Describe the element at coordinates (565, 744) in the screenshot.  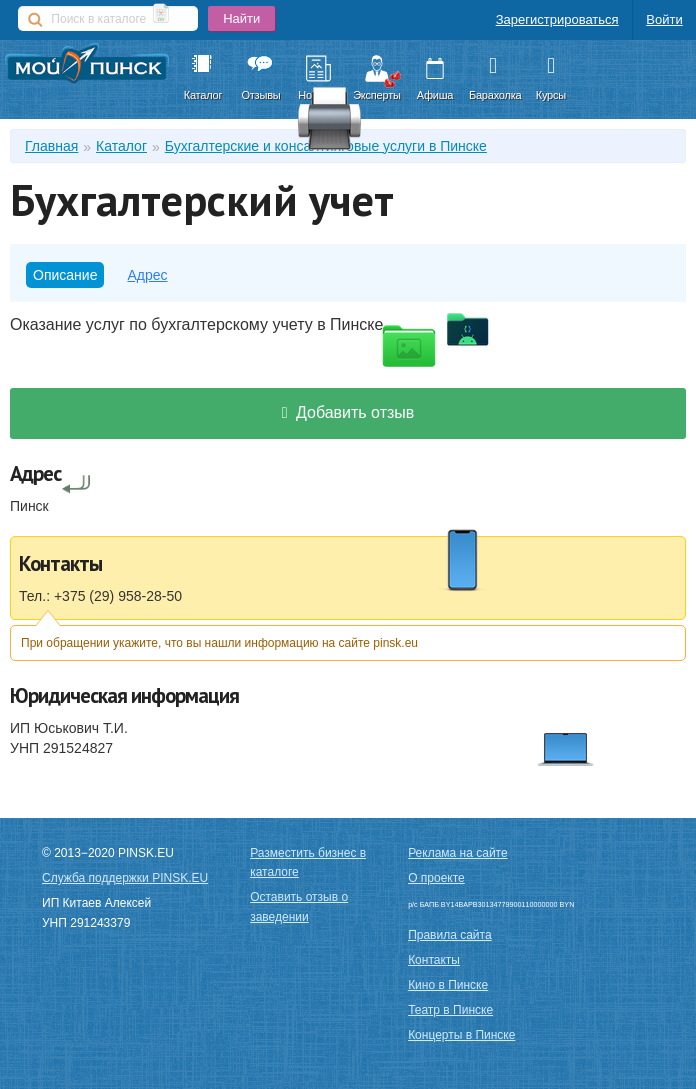
I see `indicates this macbook air in system preferences` at that location.